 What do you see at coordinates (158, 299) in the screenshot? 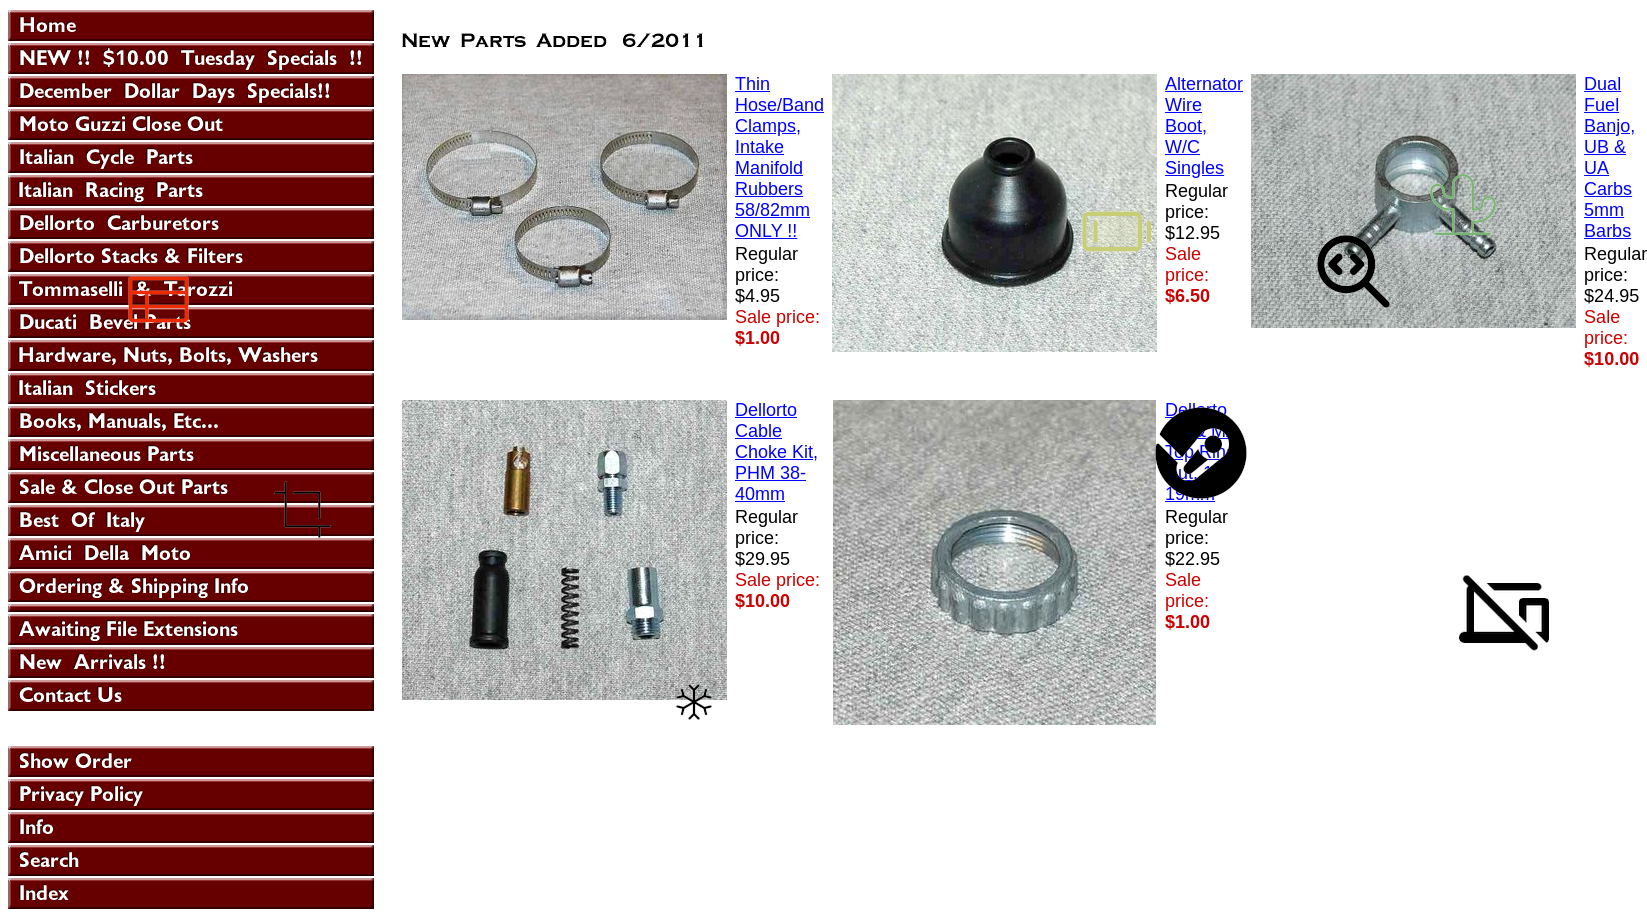
I see `view data in table format` at bounding box center [158, 299].